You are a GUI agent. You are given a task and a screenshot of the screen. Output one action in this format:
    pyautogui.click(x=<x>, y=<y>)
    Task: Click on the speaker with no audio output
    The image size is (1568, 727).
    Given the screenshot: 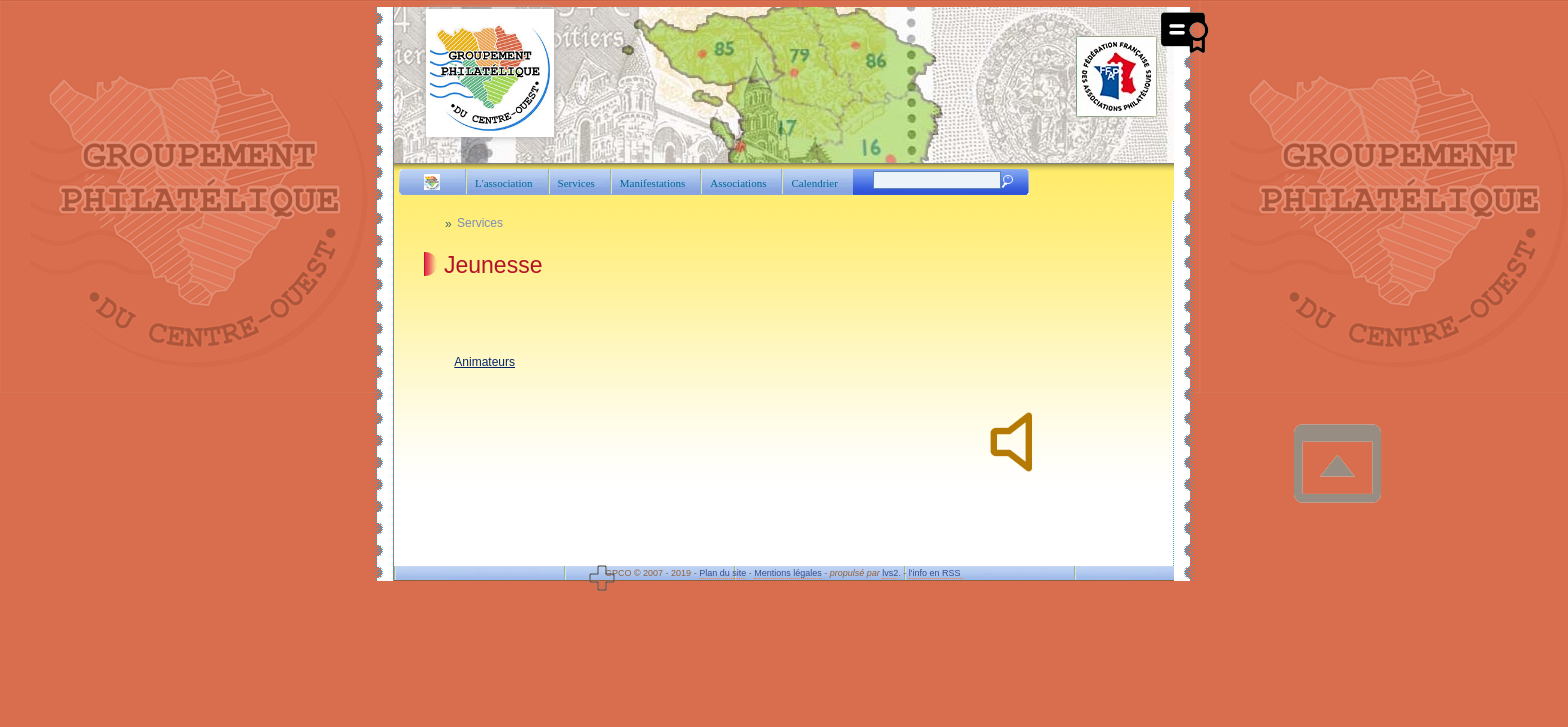 What is the action you would take?
    pyautogui.click(x=1020, y=442)
    